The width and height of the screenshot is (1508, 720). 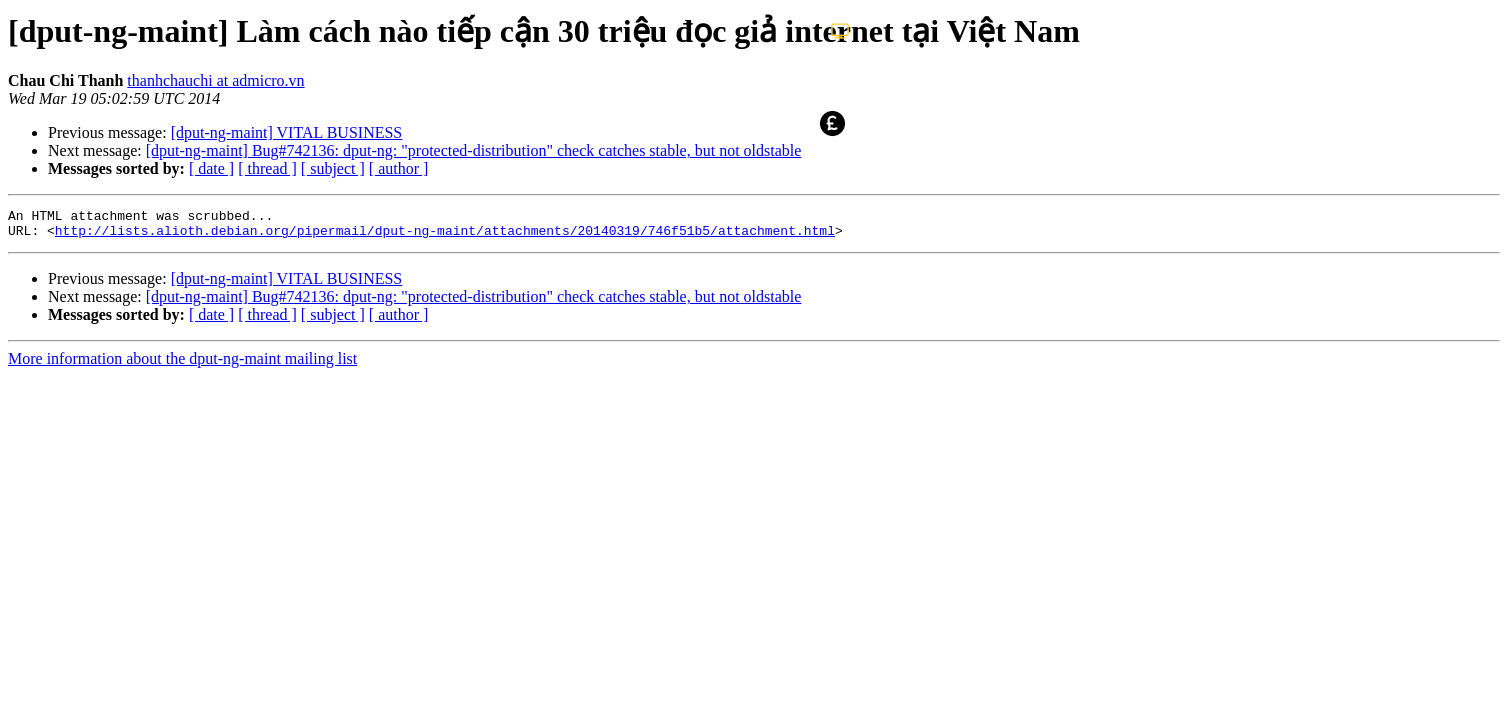 I want to click on access tv or video streaming options, so click(x=840, y=31).